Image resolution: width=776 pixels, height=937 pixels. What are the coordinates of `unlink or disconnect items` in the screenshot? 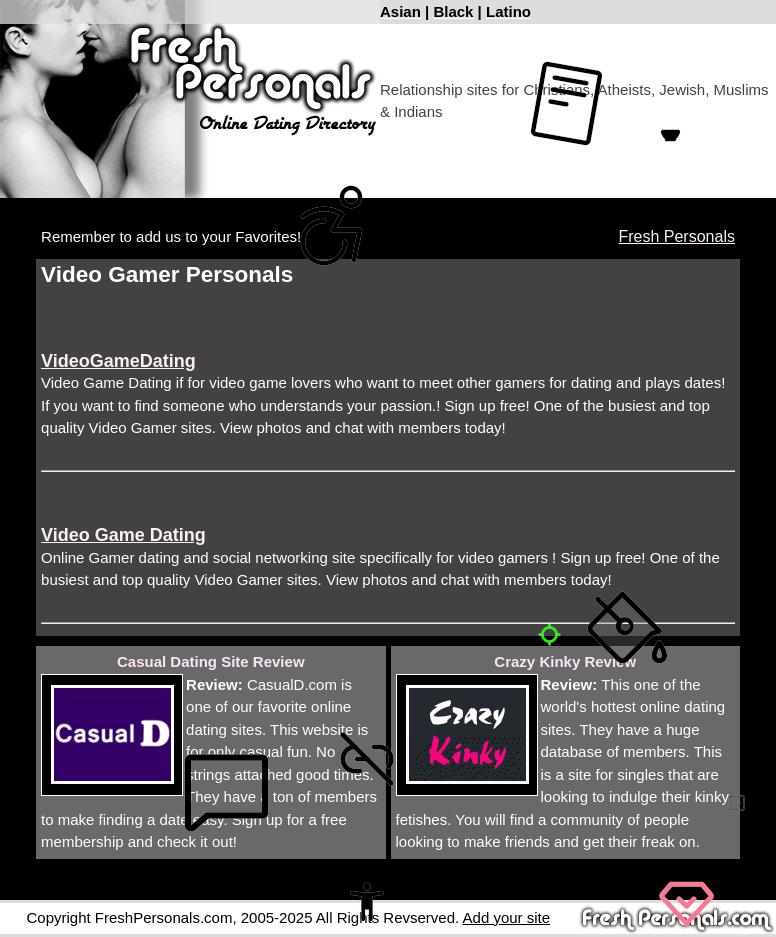 It's located at (367, 759).